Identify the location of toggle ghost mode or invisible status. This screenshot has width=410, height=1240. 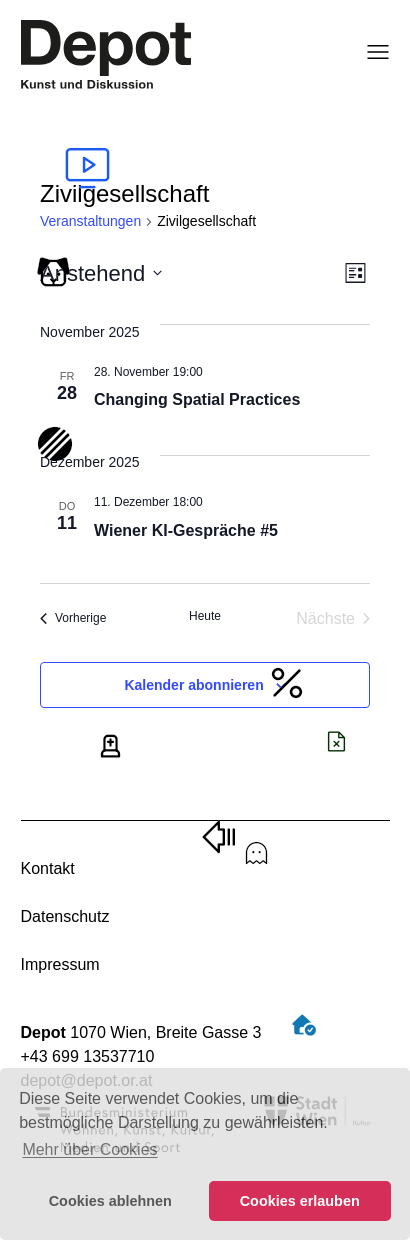
(256, 853).